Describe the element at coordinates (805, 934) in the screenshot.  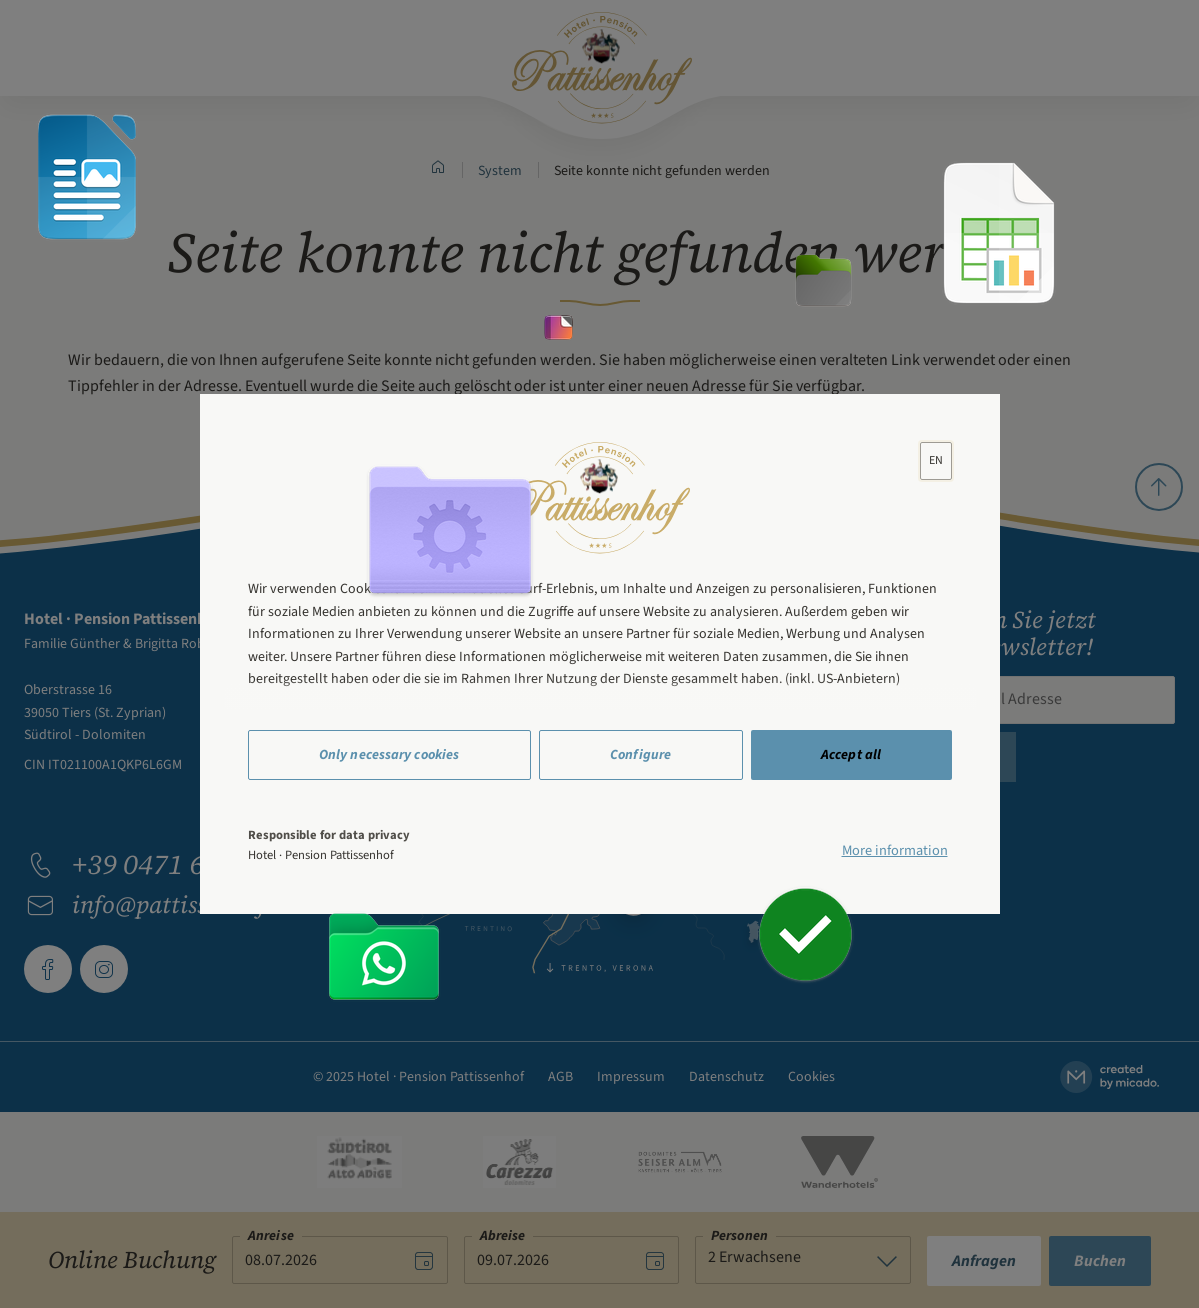
I see `indicates a selected or checked item` at that location.